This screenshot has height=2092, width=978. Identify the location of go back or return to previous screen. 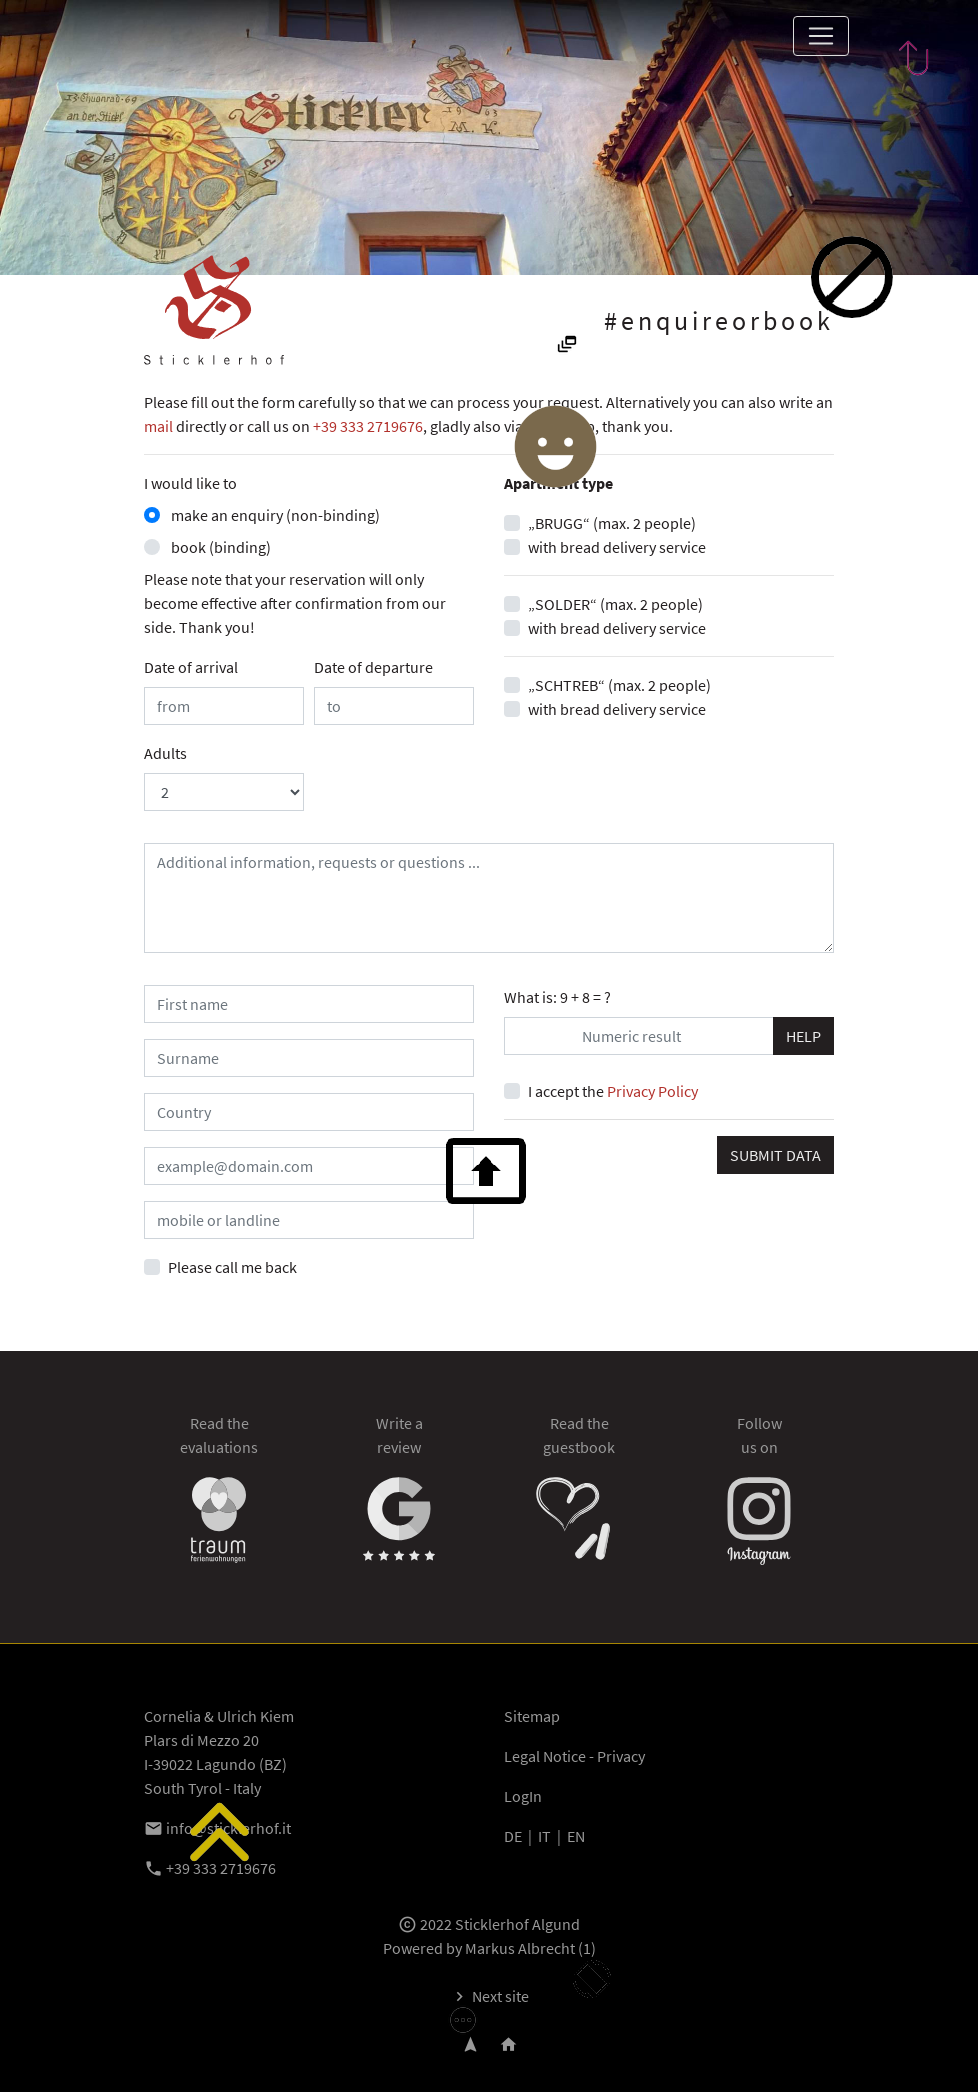
(915, 58).